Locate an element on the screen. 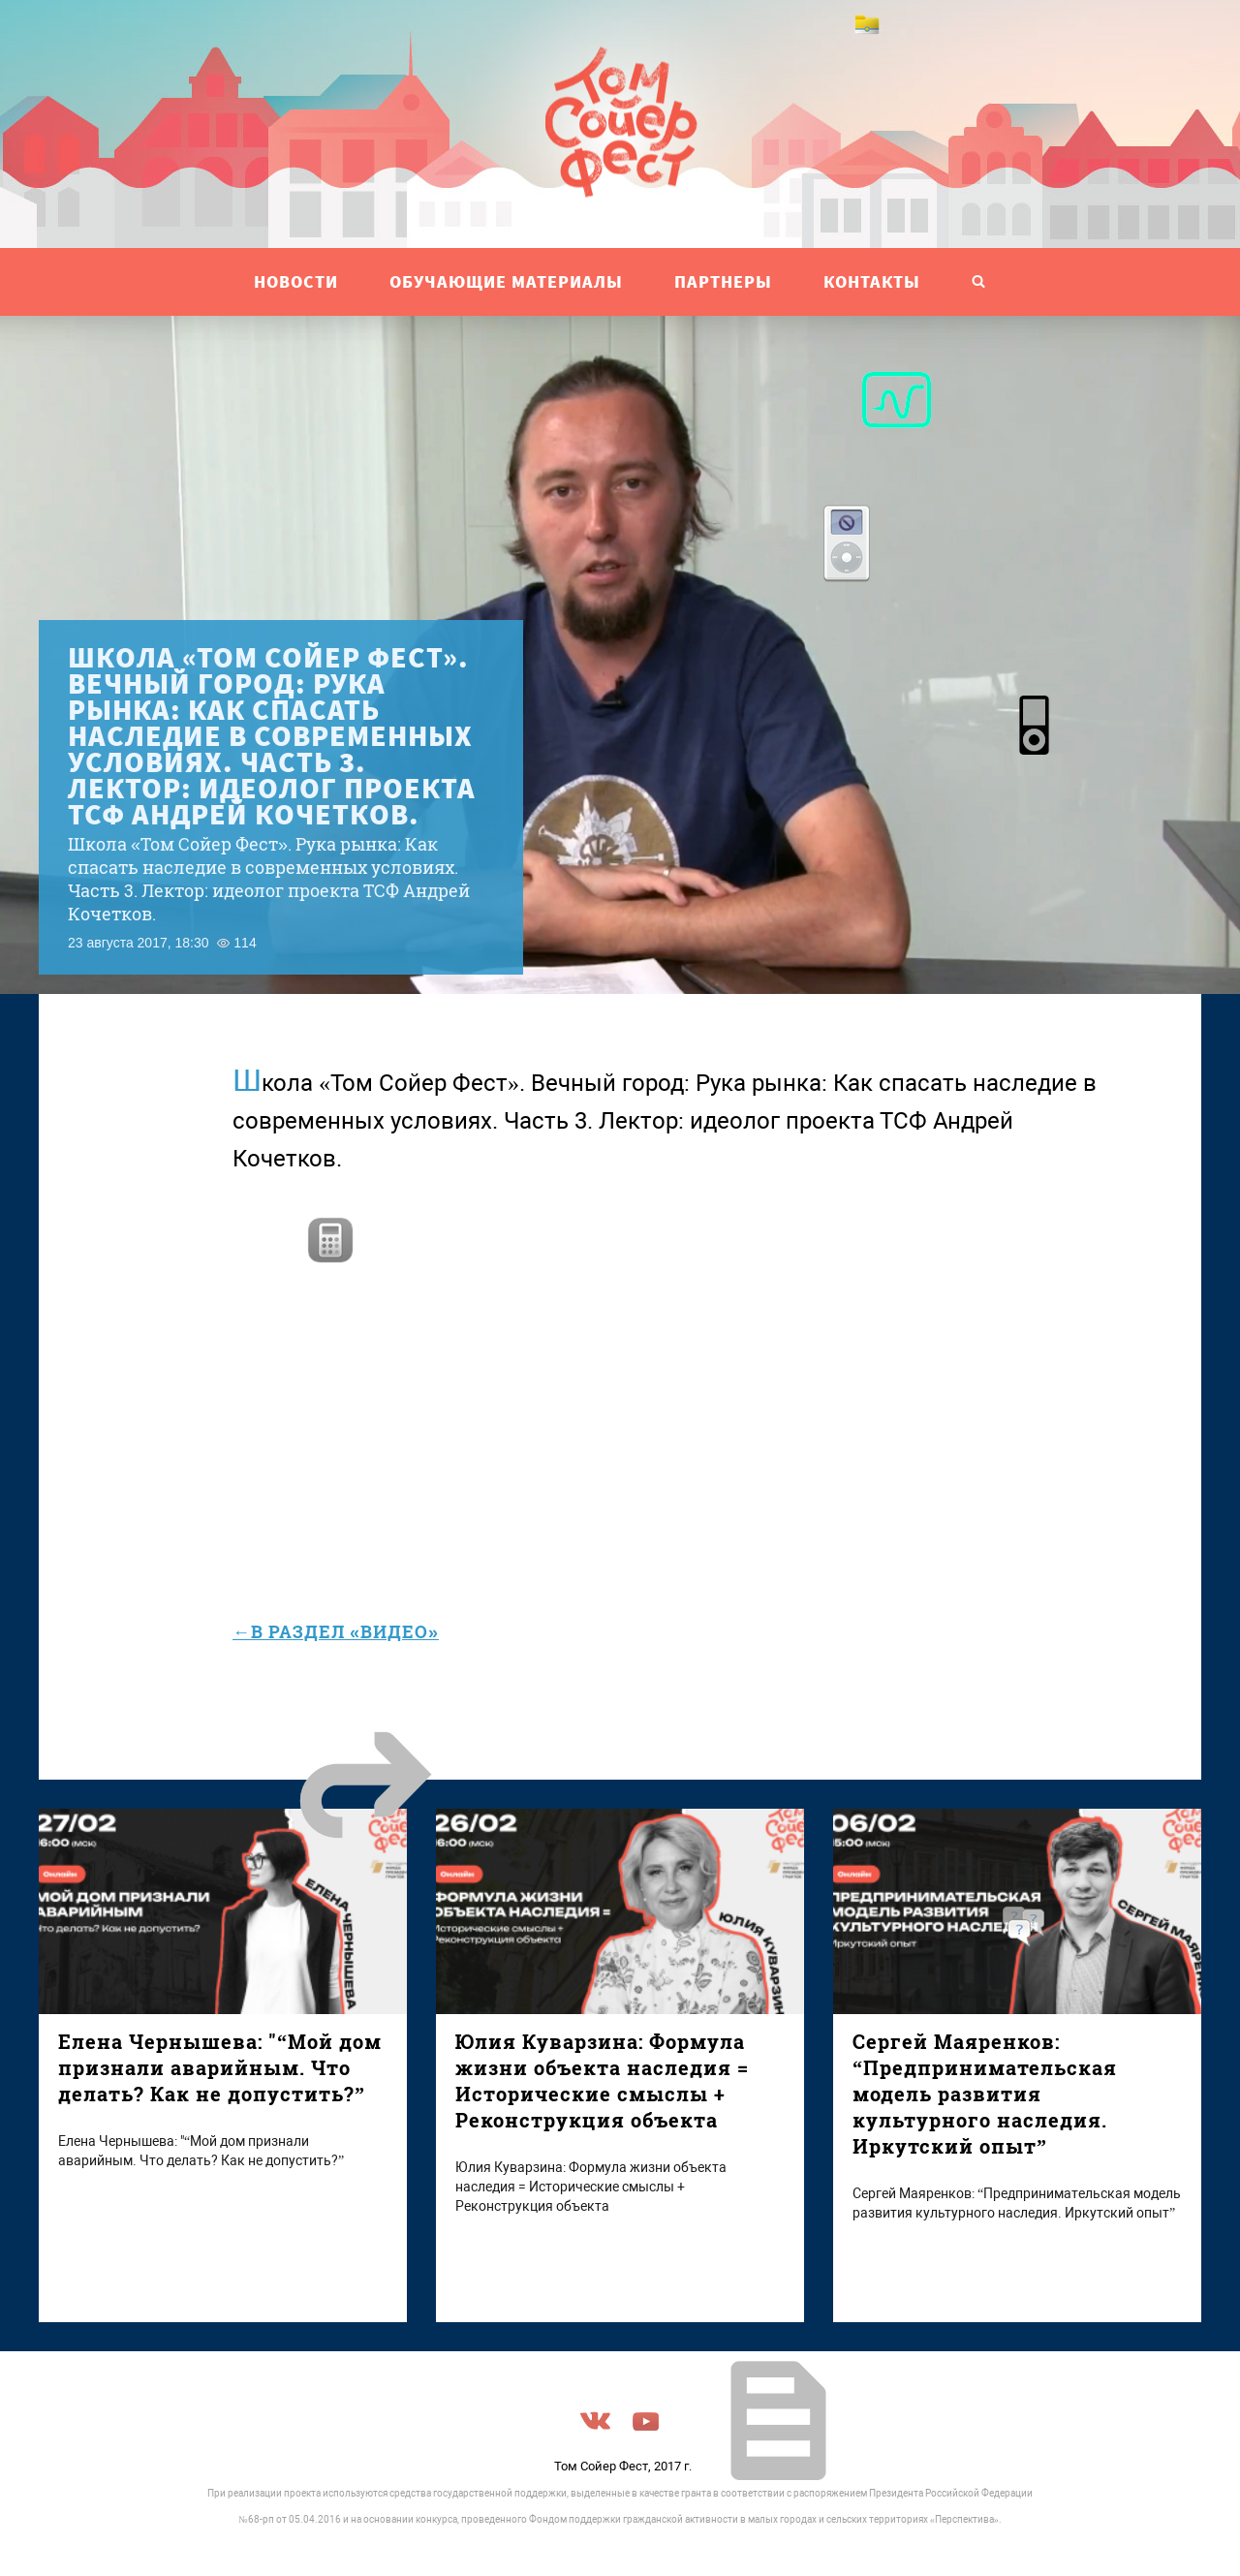 The height and width of the screenshot is (2576, 1240). iPod Nano device in sidebar is located at coordinates (1034, 725).